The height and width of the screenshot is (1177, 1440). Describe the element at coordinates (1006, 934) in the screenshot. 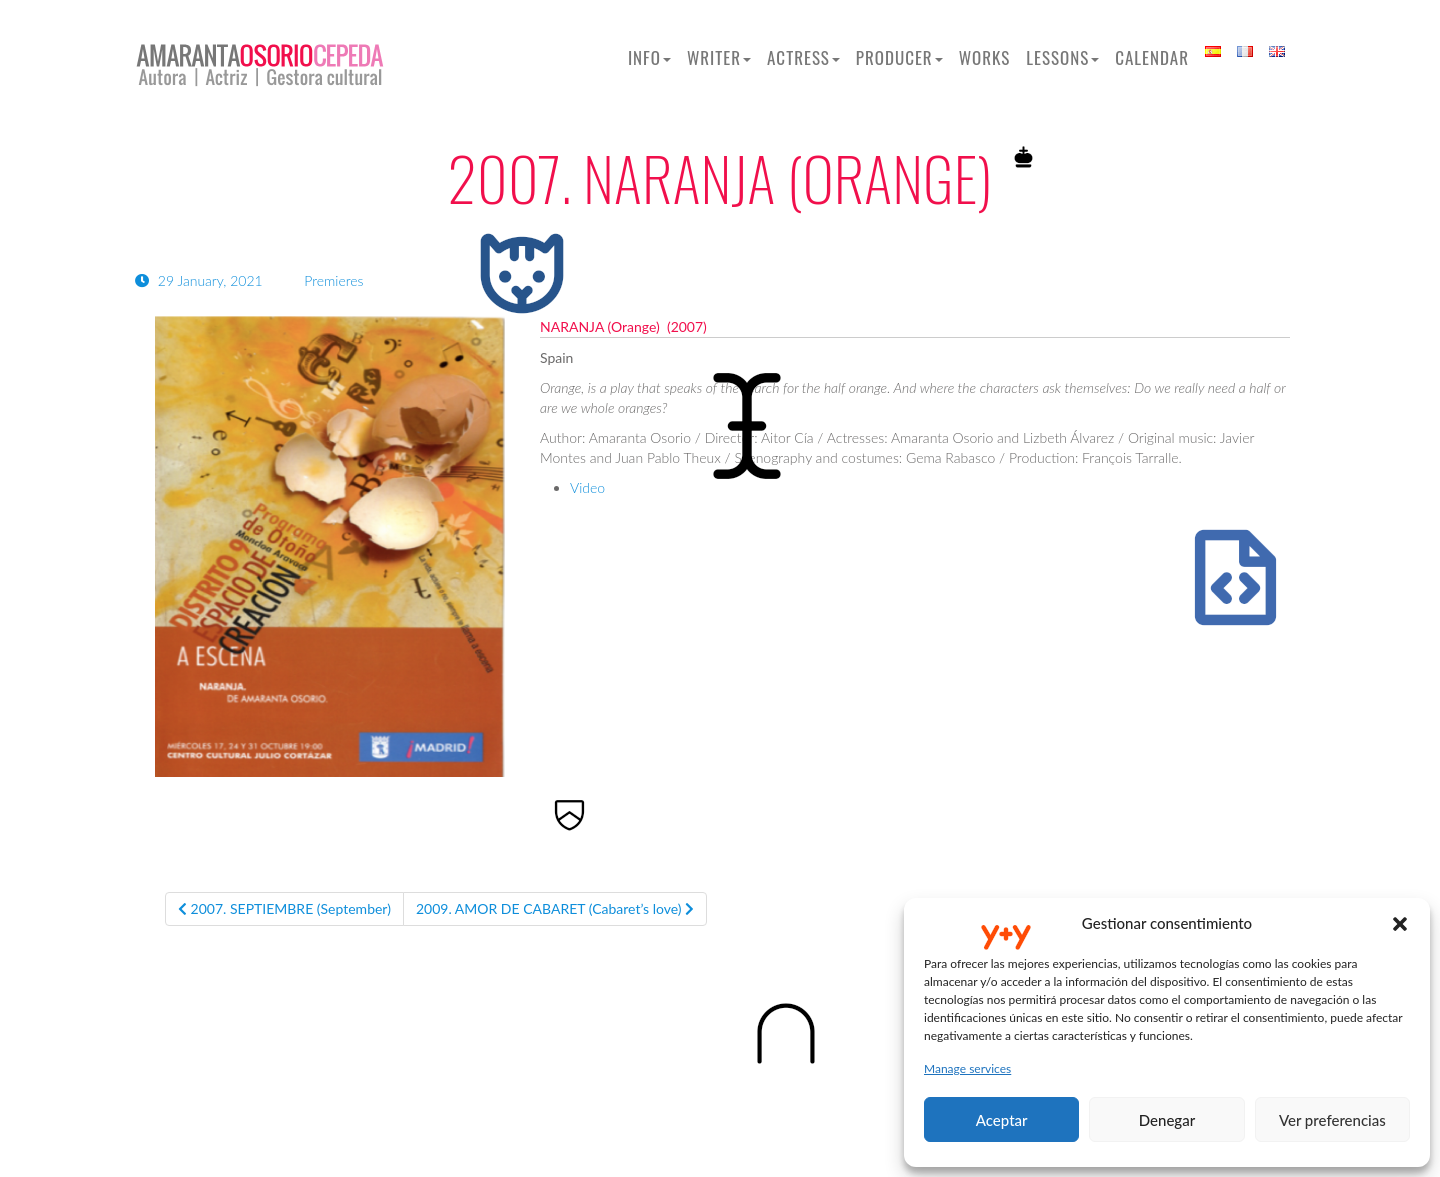

I see `mathematical expression or formula input` at that location.